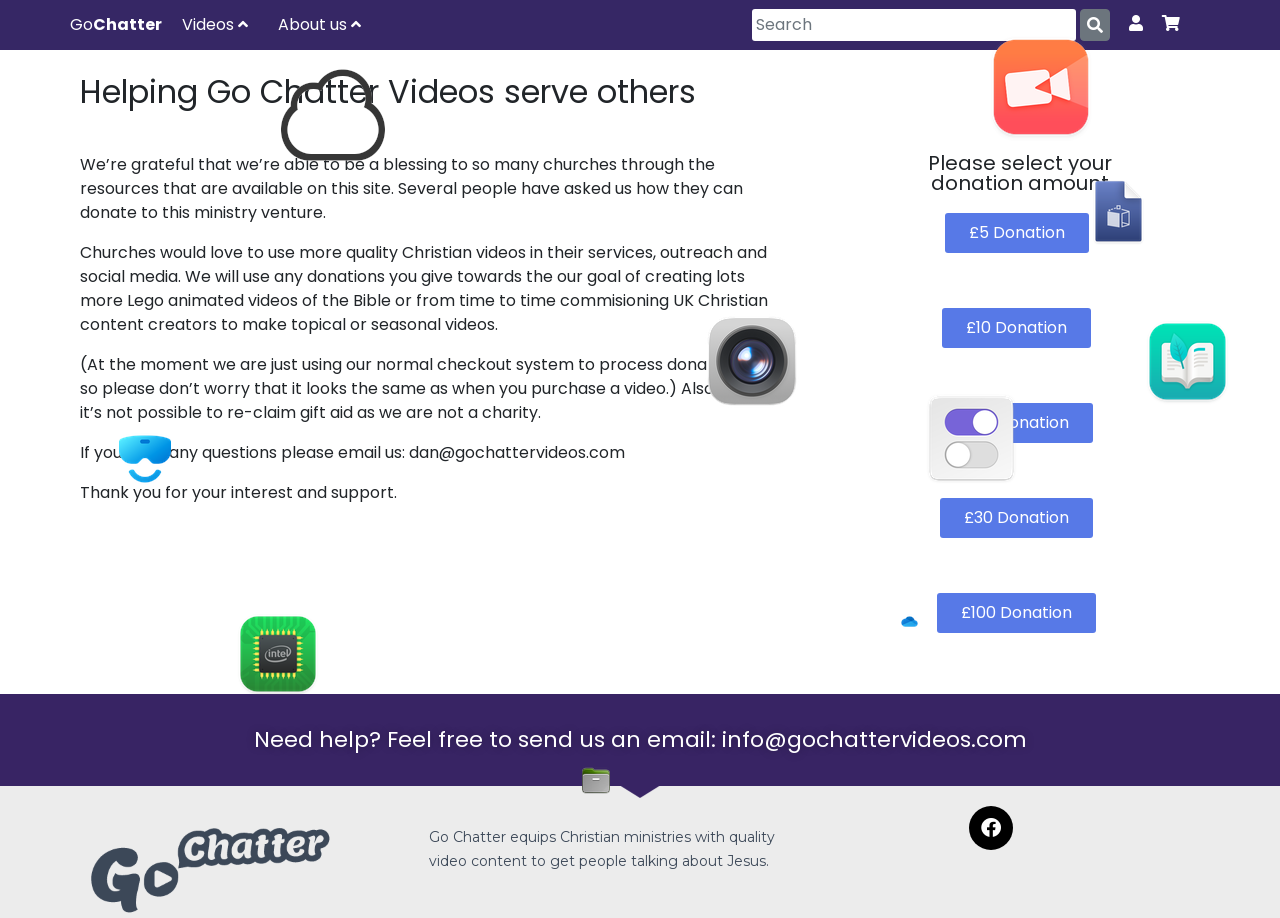 The height and width of the screenshot is (918, 1280). I want to click on open the camera app, so click(752, 361).